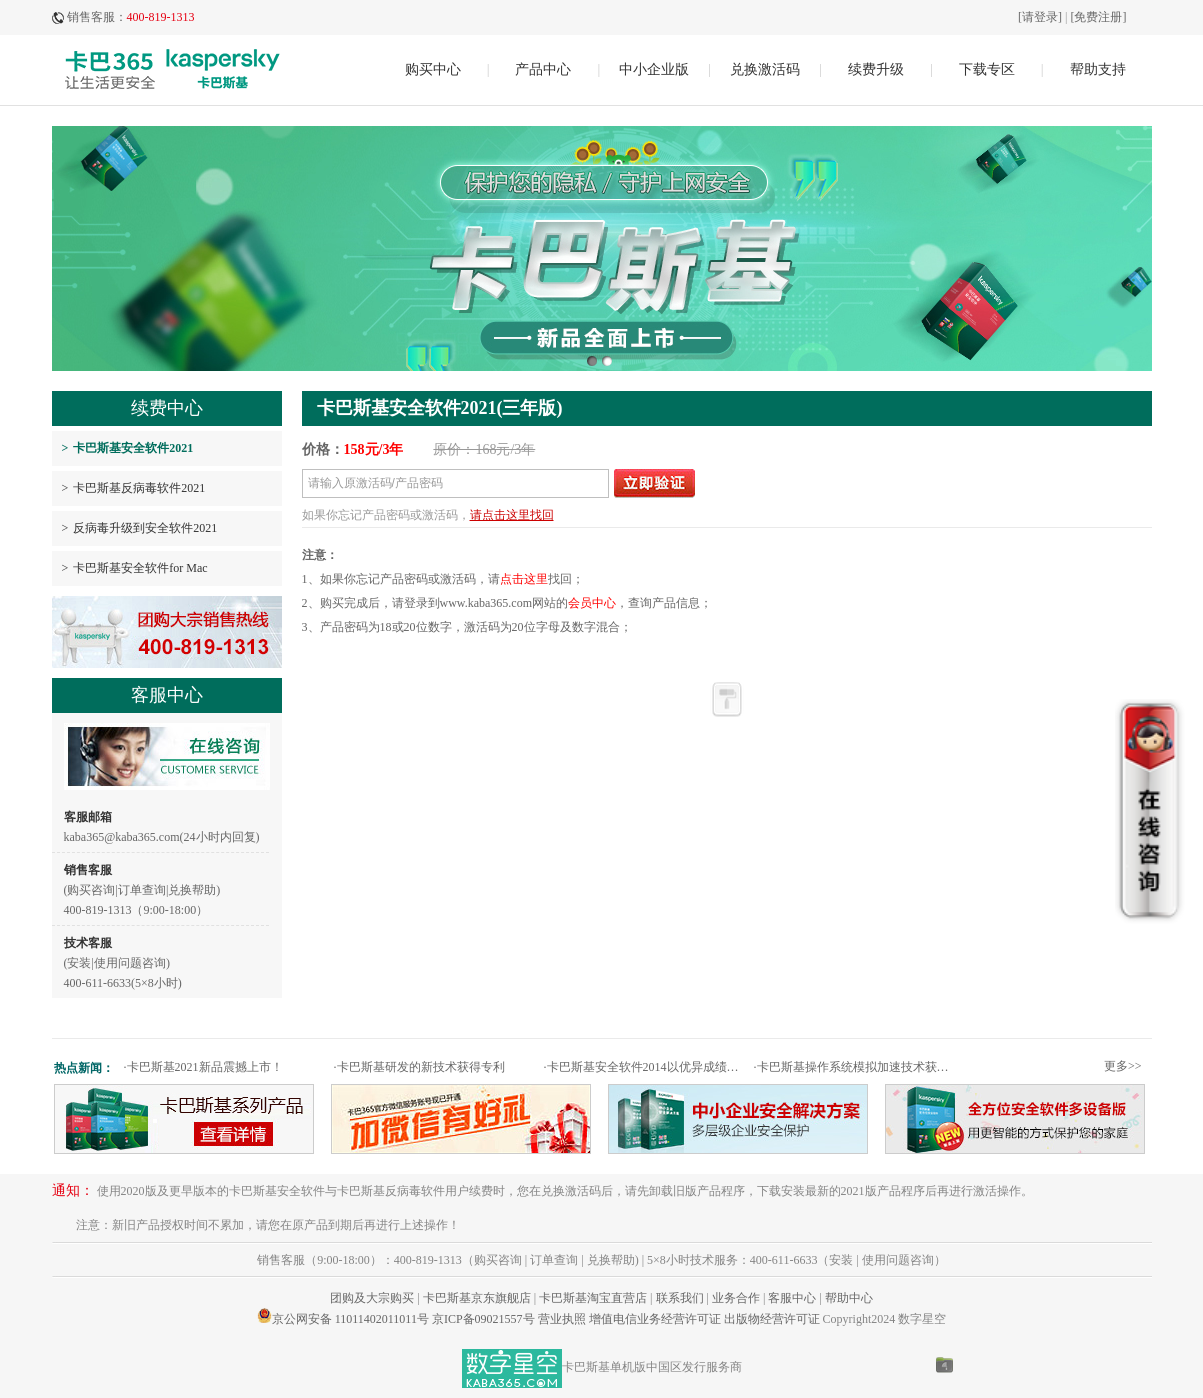 The image size is (1203, 1398). What do you see at coordinates (727, 699) in the screenshot?
I see `a theme or appearance customization file` at bounding box center [727, 699].